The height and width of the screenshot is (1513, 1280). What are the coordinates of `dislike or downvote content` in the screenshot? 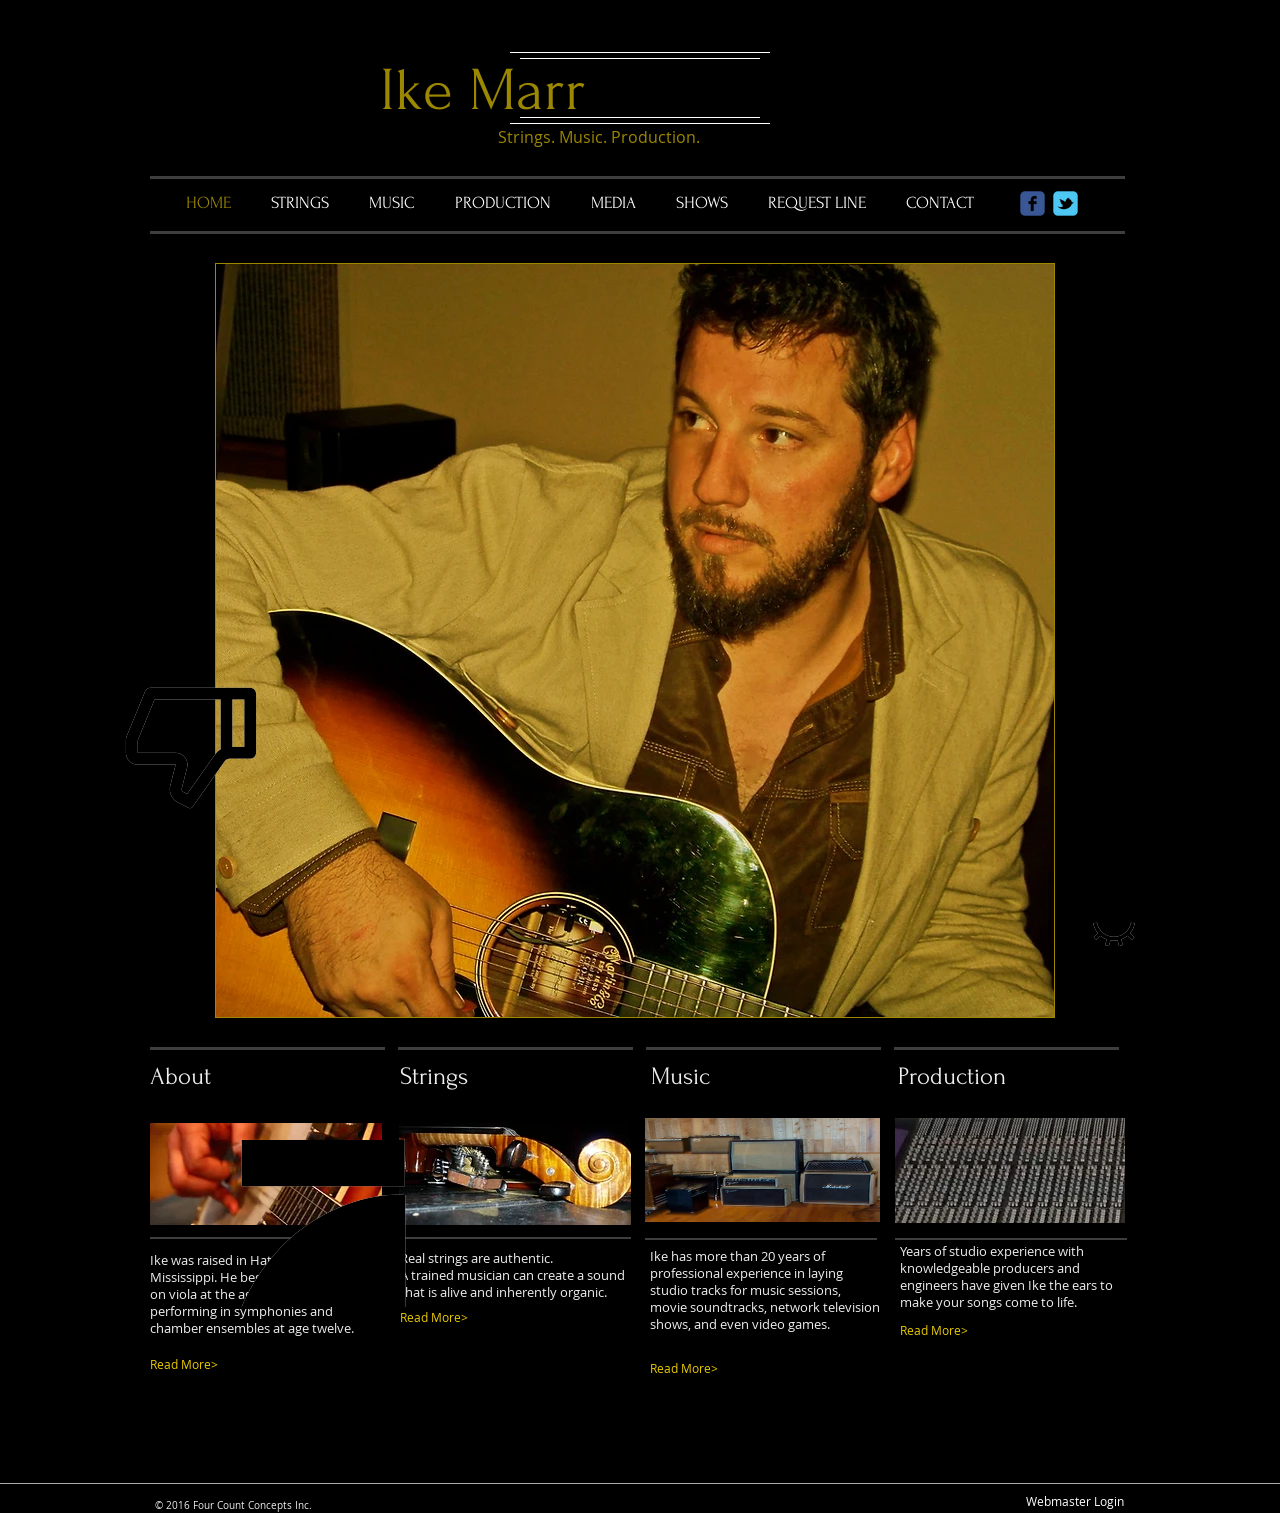 It's located at (191, 741).